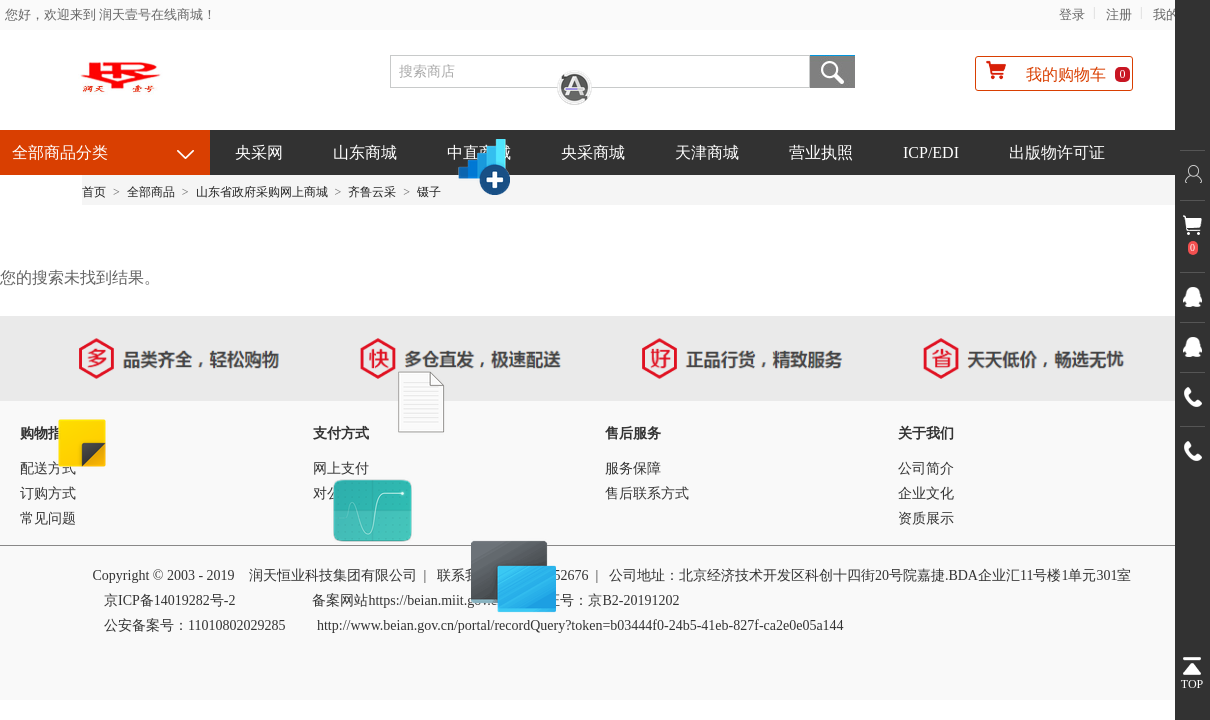 This screenshot has width=1210, height=720. What do you see at coordinates (482, 167) in the screenshot?
I see `open the plans app` at bounding box center [482, 167].